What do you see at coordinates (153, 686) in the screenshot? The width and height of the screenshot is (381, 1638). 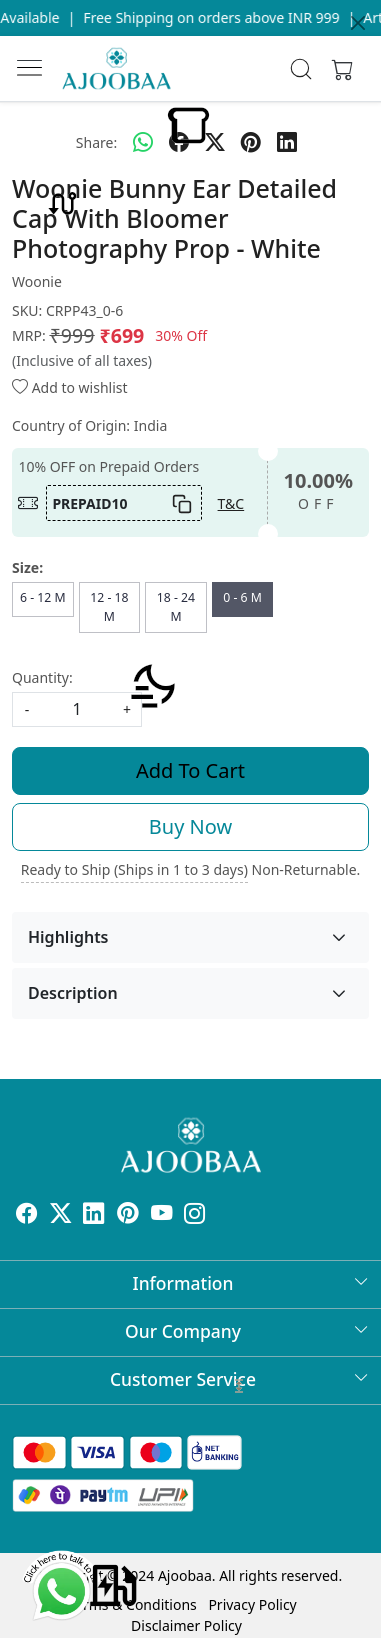 I see `indicates foggy nighttime weather conditions` at bounding box center [153, 686].